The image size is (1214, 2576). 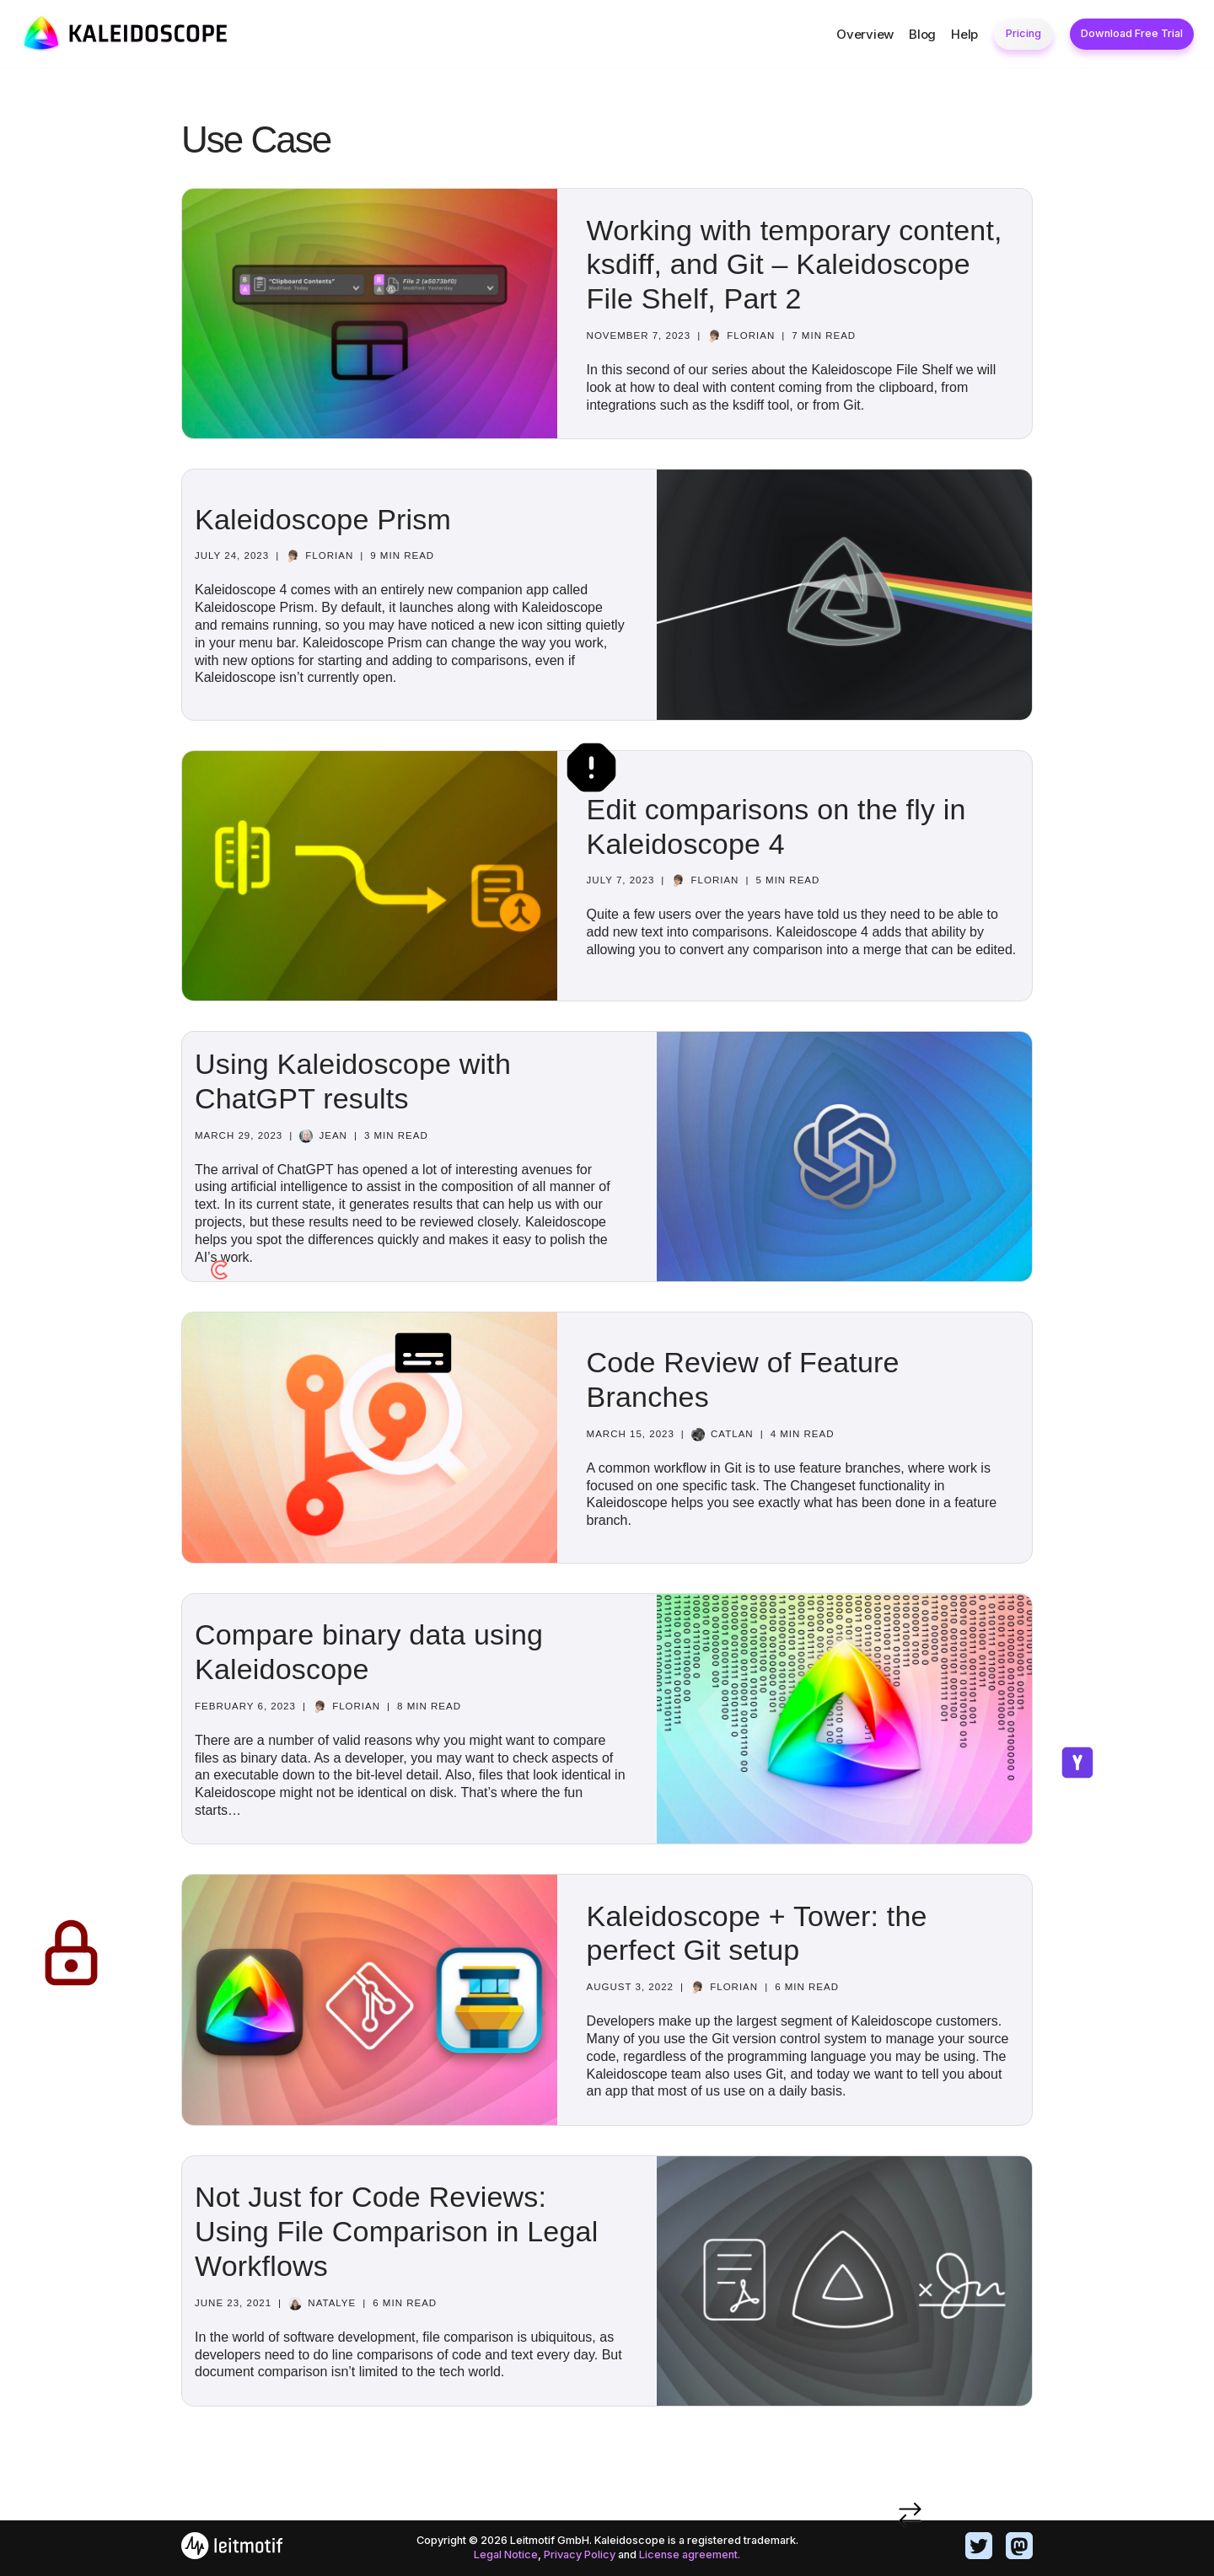 I want to click on switch between two views or modes, so click(x=910, y=2514).